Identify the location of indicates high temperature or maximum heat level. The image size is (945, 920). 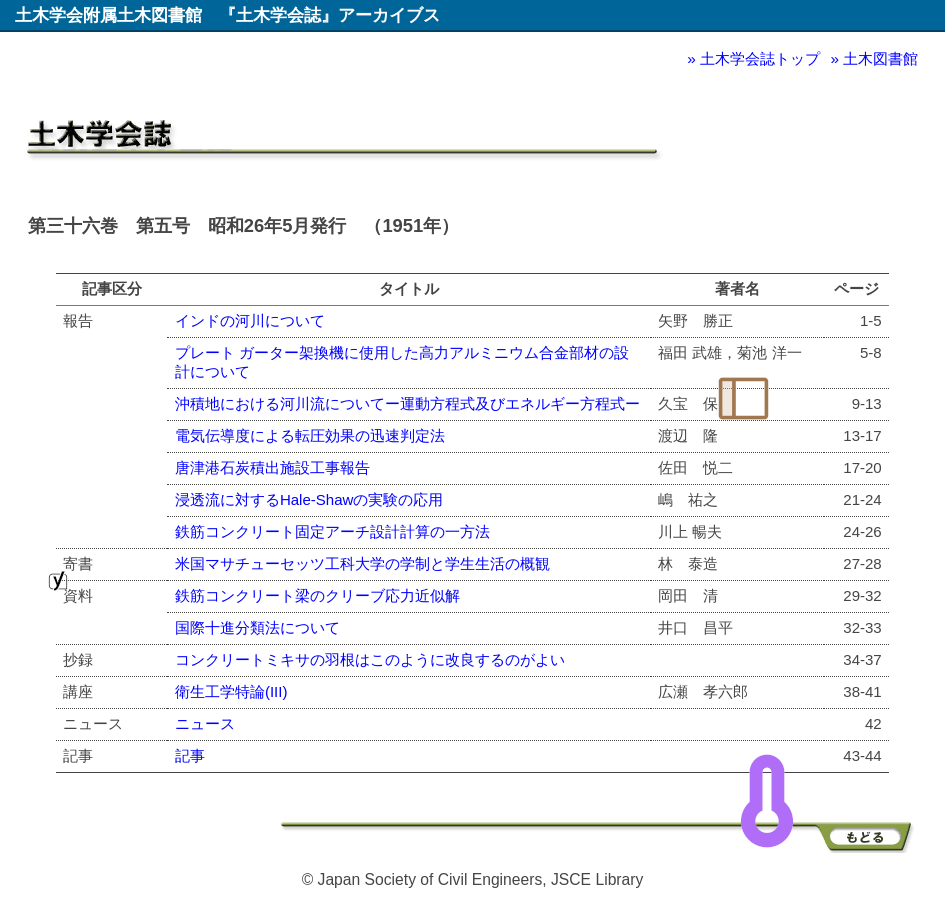
(767, 801).